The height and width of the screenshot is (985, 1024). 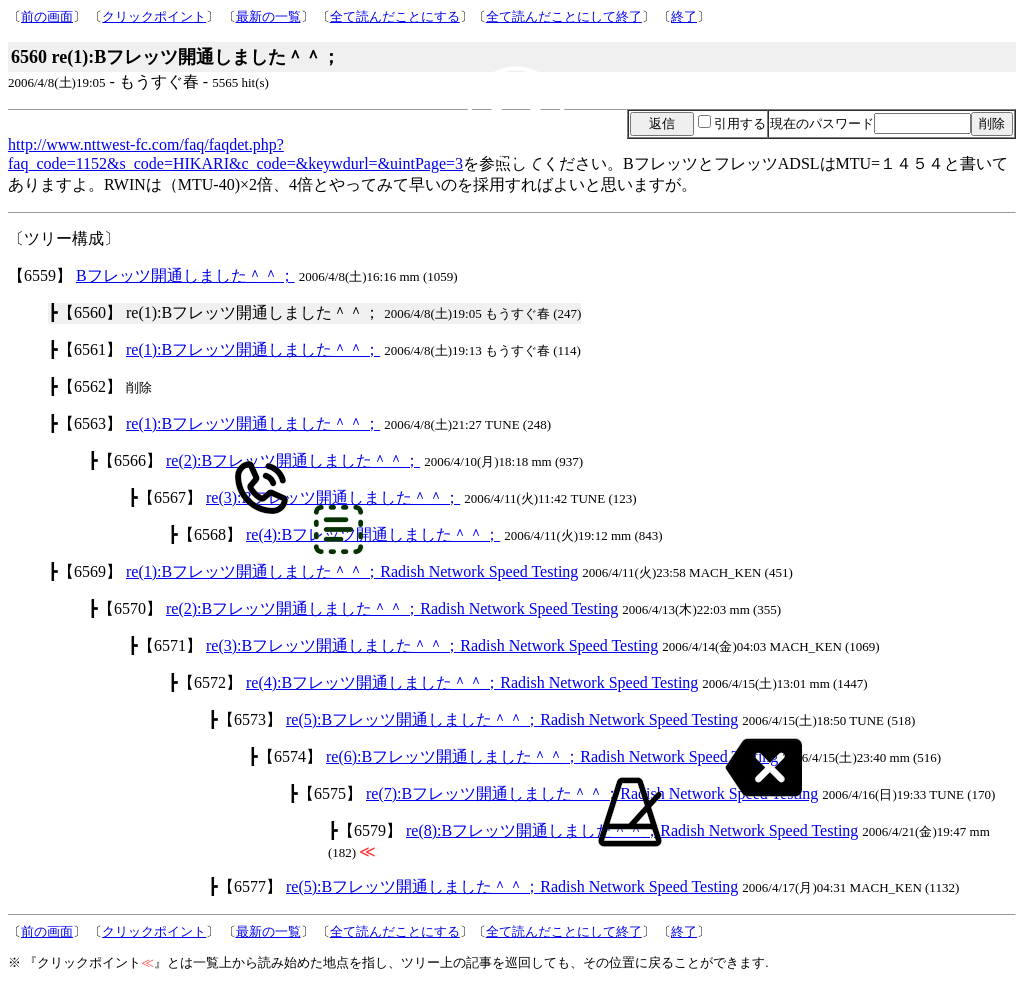 I want to click on indicates an error or failed action, so click(x=516, y=115).